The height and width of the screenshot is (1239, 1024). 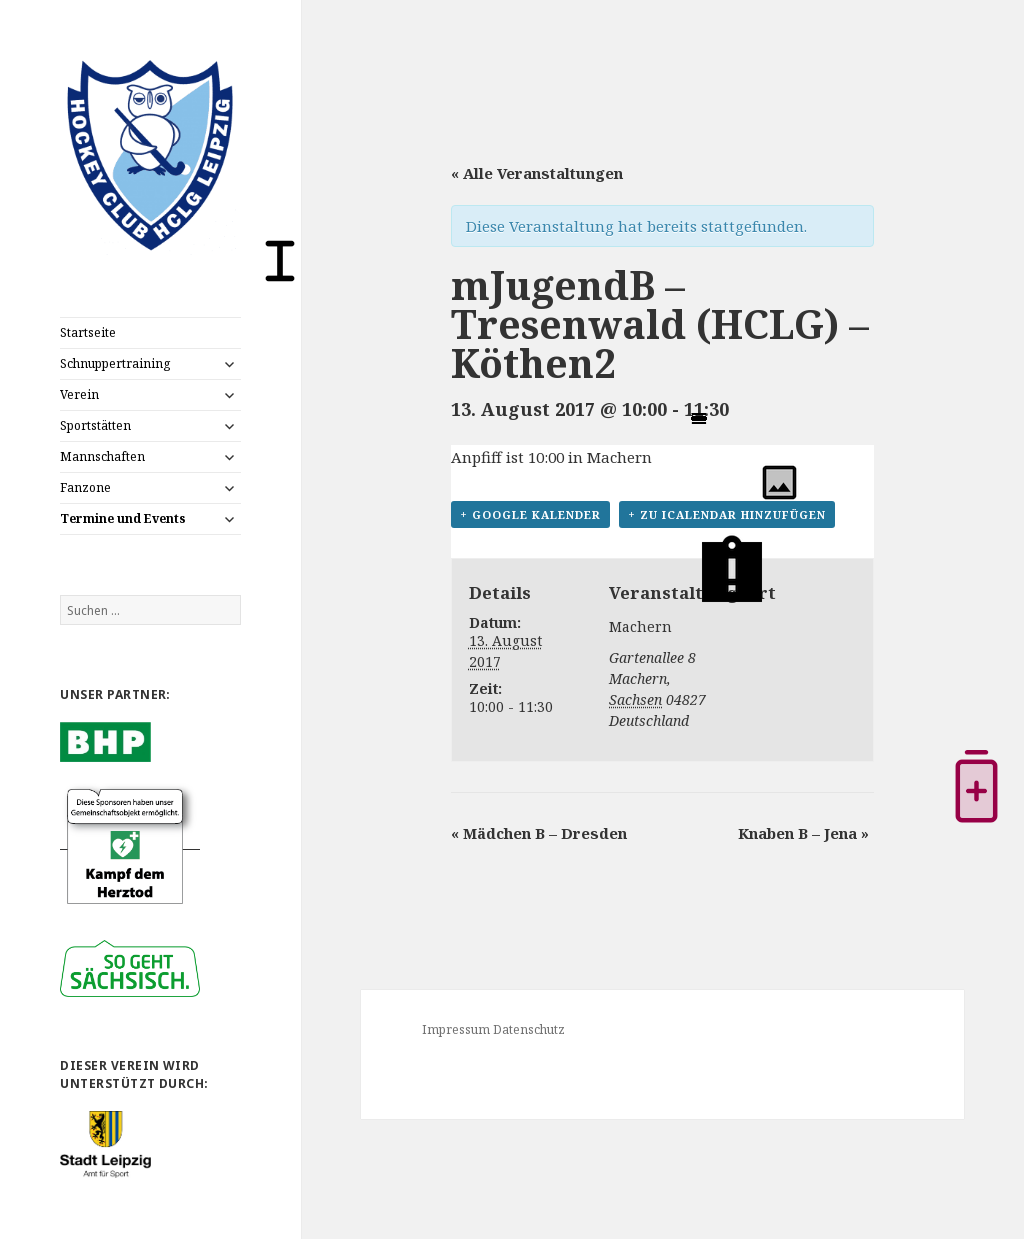 I want to click on view image or photo, so click(x=779, y=482).